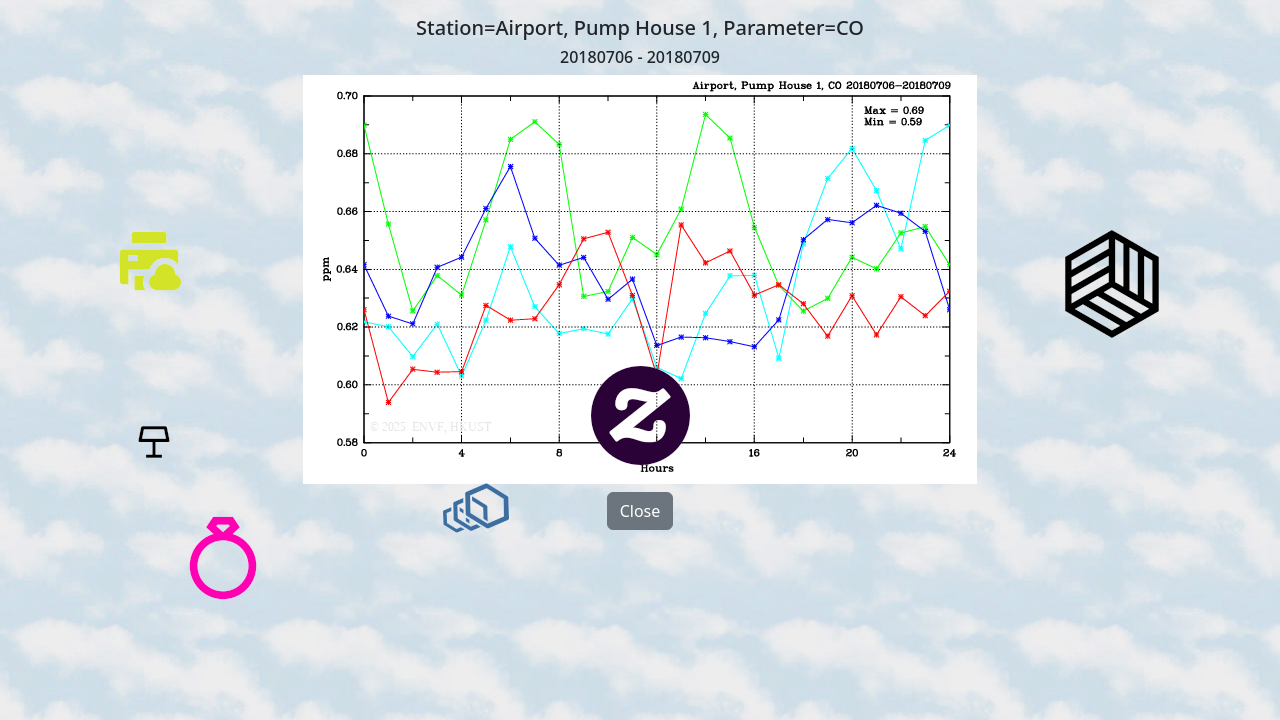  Describe the element at coordinates (223, 560) in the screenshot. I see `access jewelry or luxury shopping category` at that location.